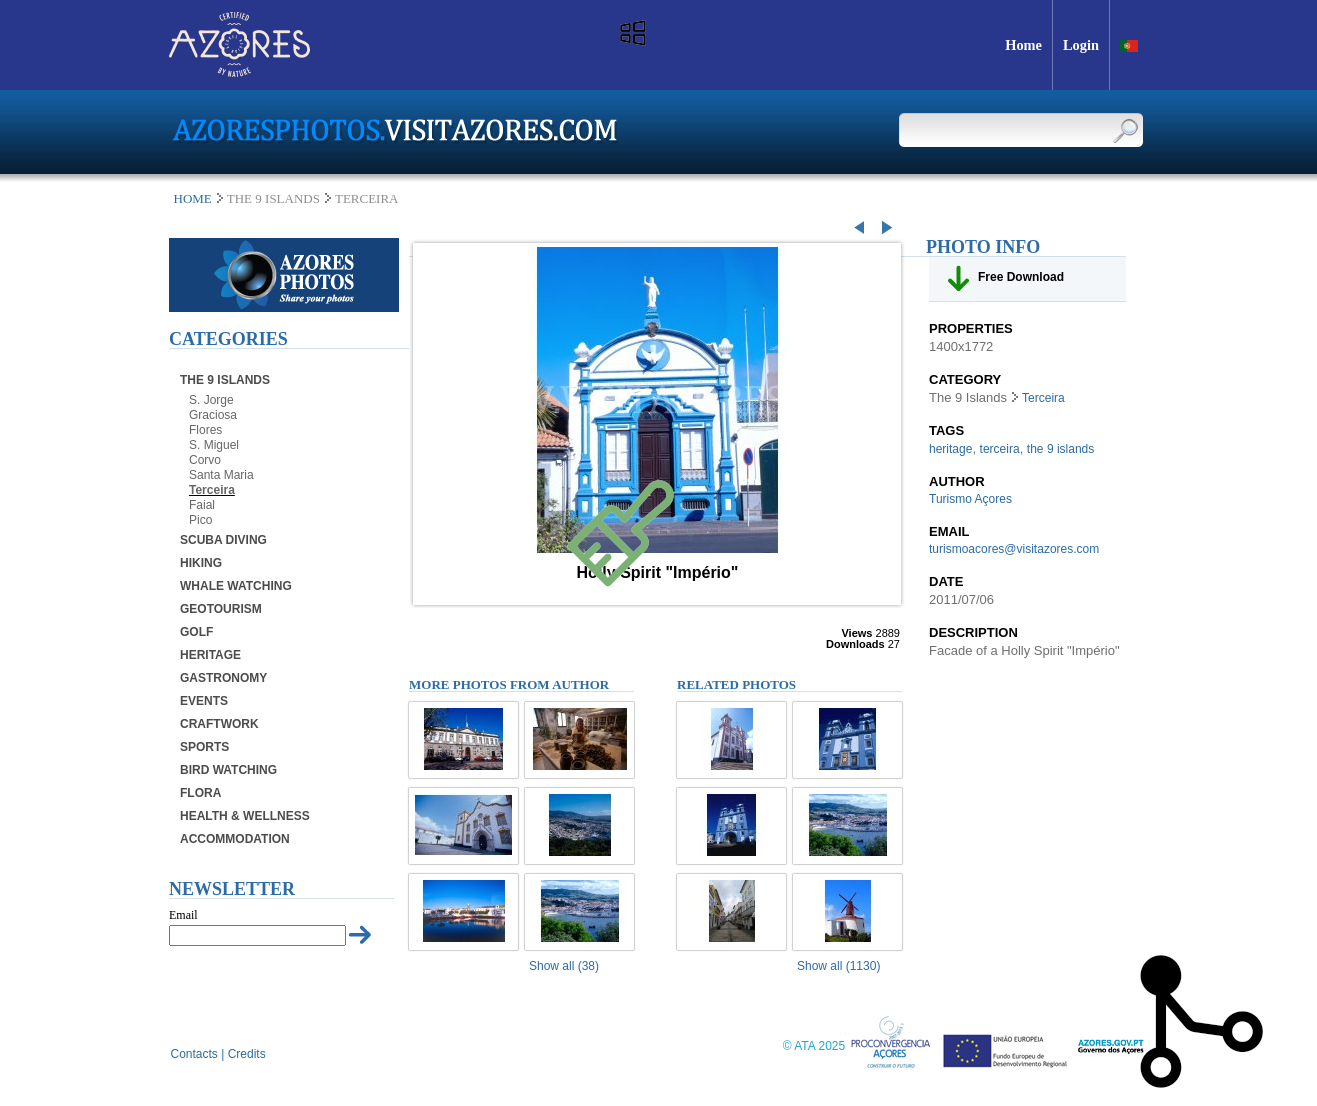 The width and height of the screenshot is (1317, 1106). Describe the element at coordinates (622, 531) in the screenshot. I see `access painting or drawing tools` at that location.